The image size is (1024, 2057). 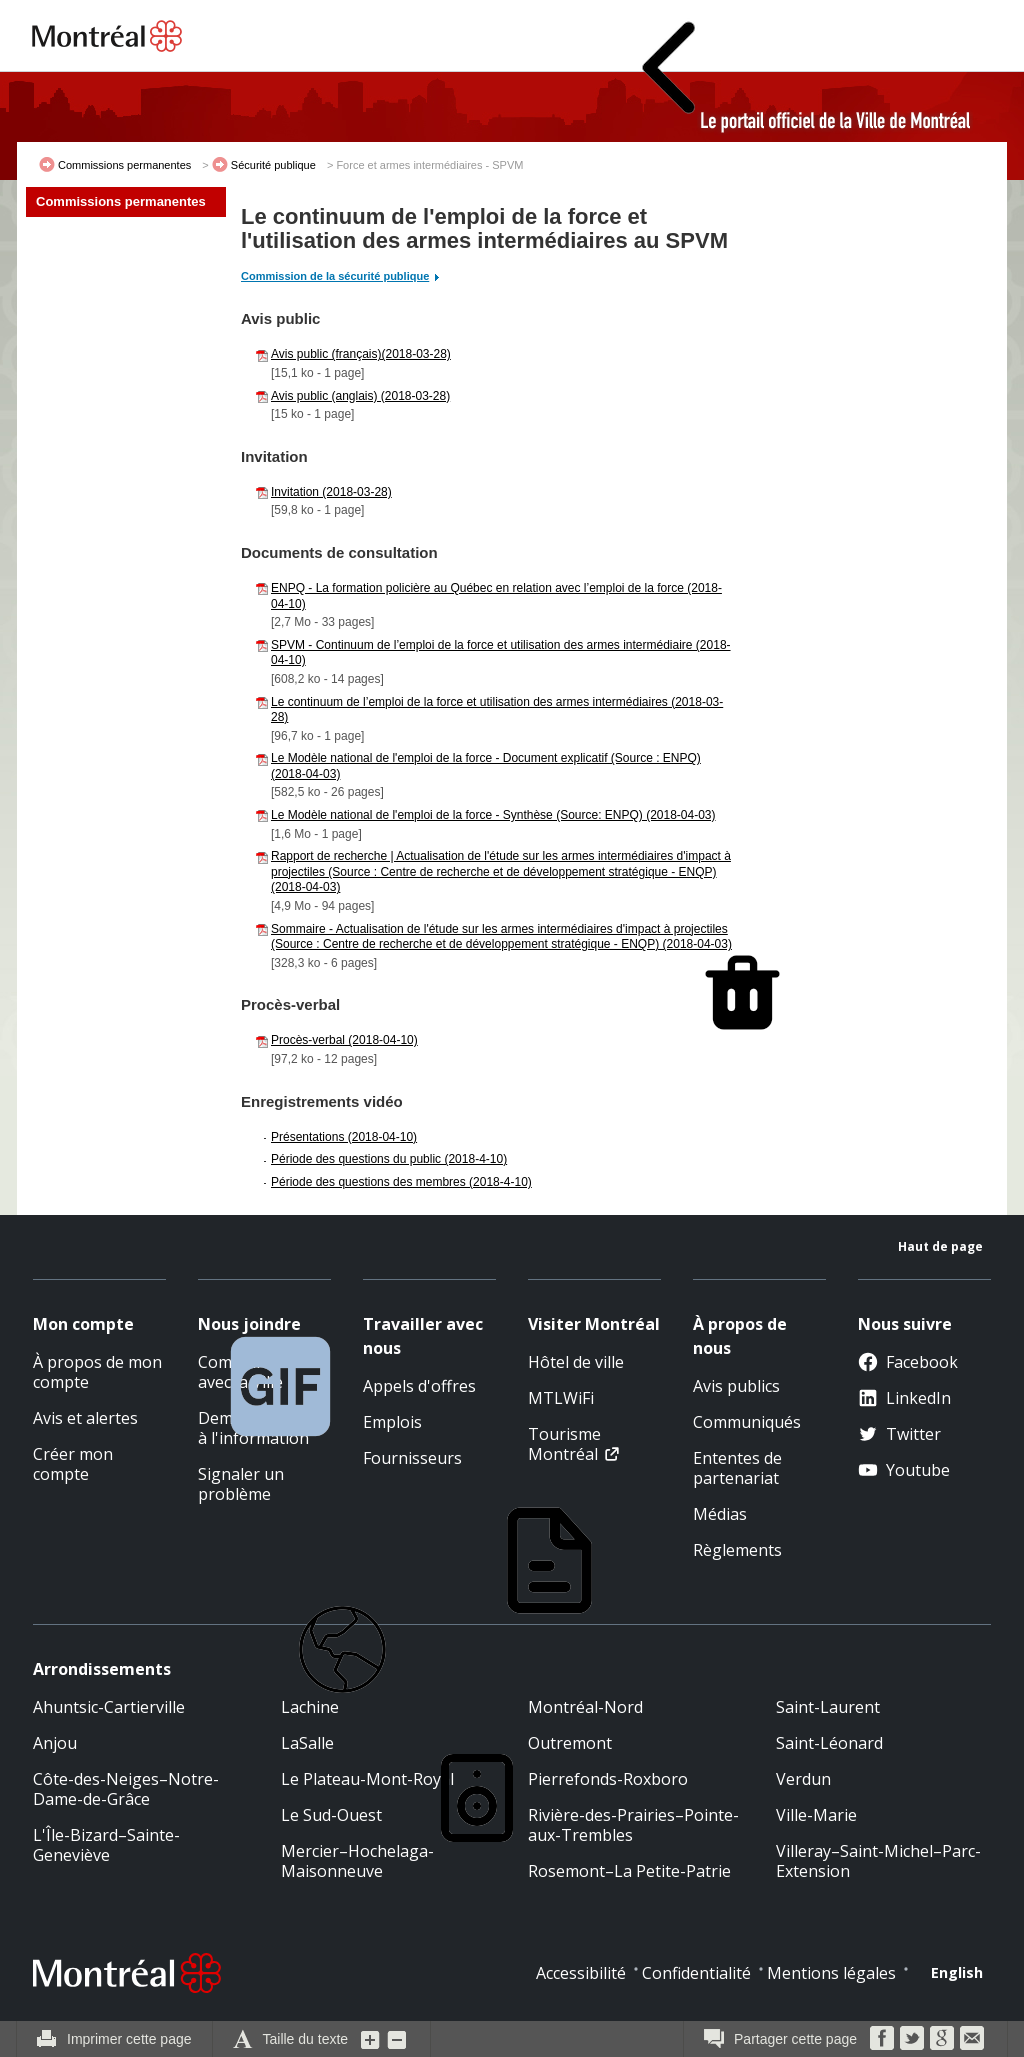 I want to click on go back to the previous screen, so click(x=670, y=67).